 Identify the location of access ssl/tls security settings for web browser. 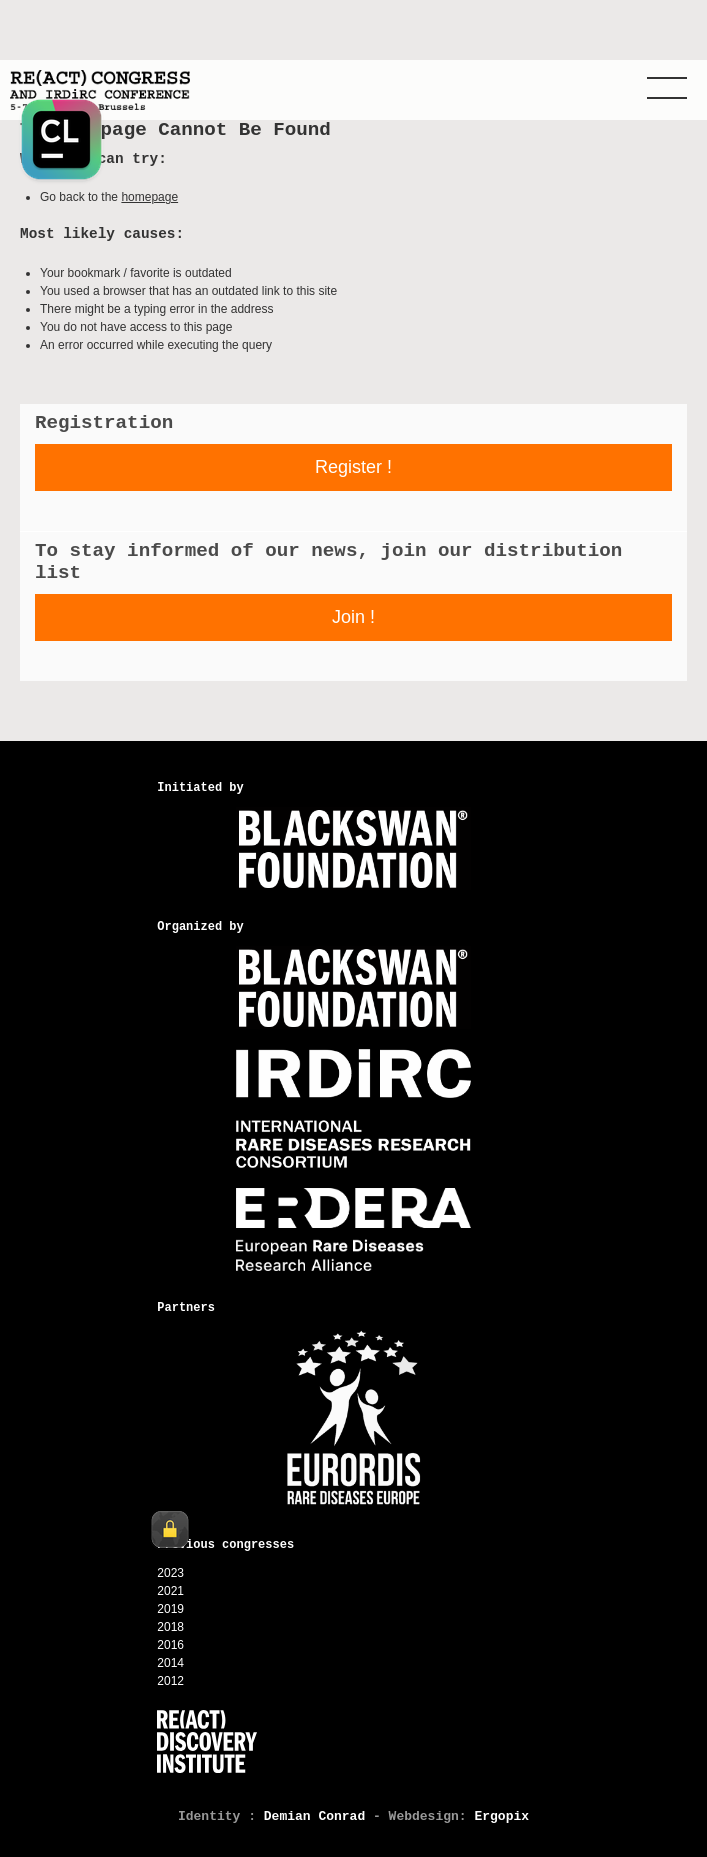
(170, 1530).